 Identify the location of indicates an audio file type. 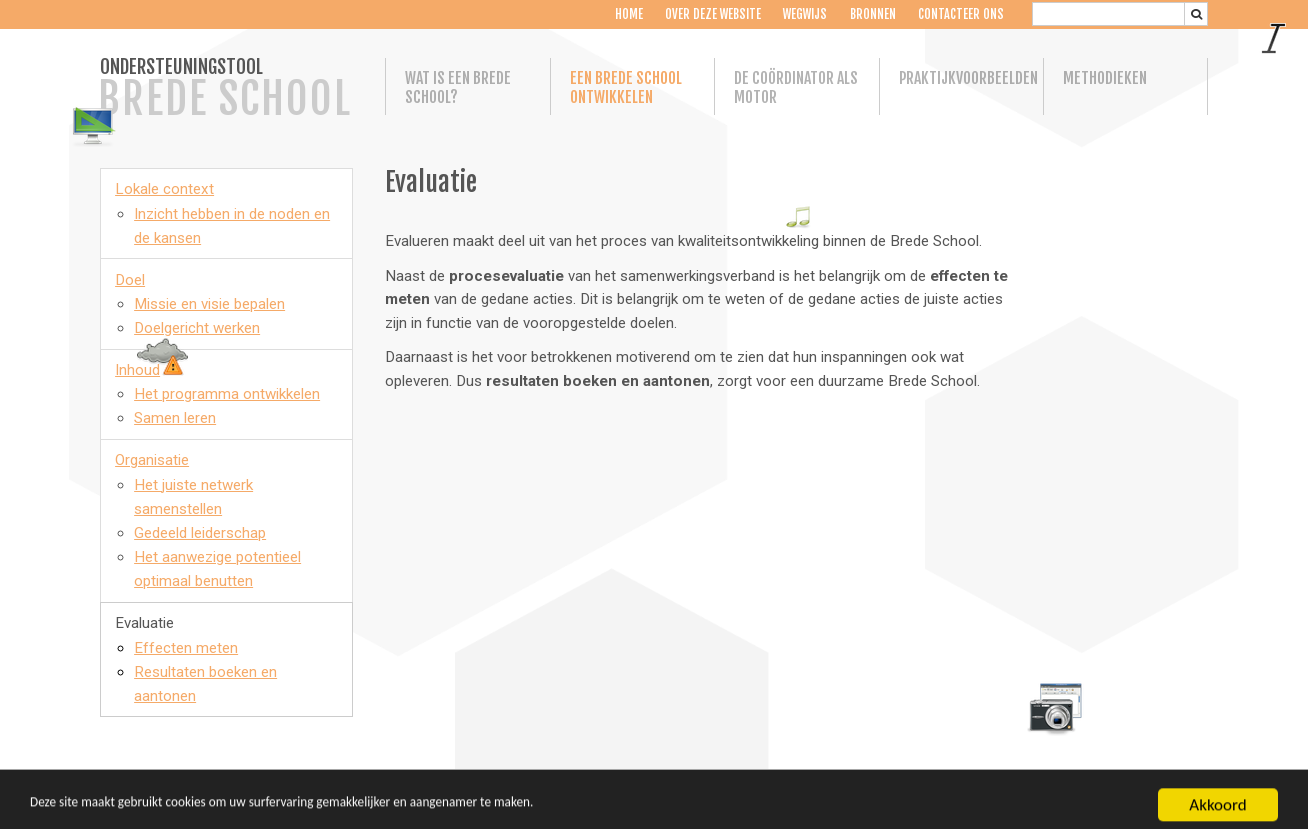
(798, 217).